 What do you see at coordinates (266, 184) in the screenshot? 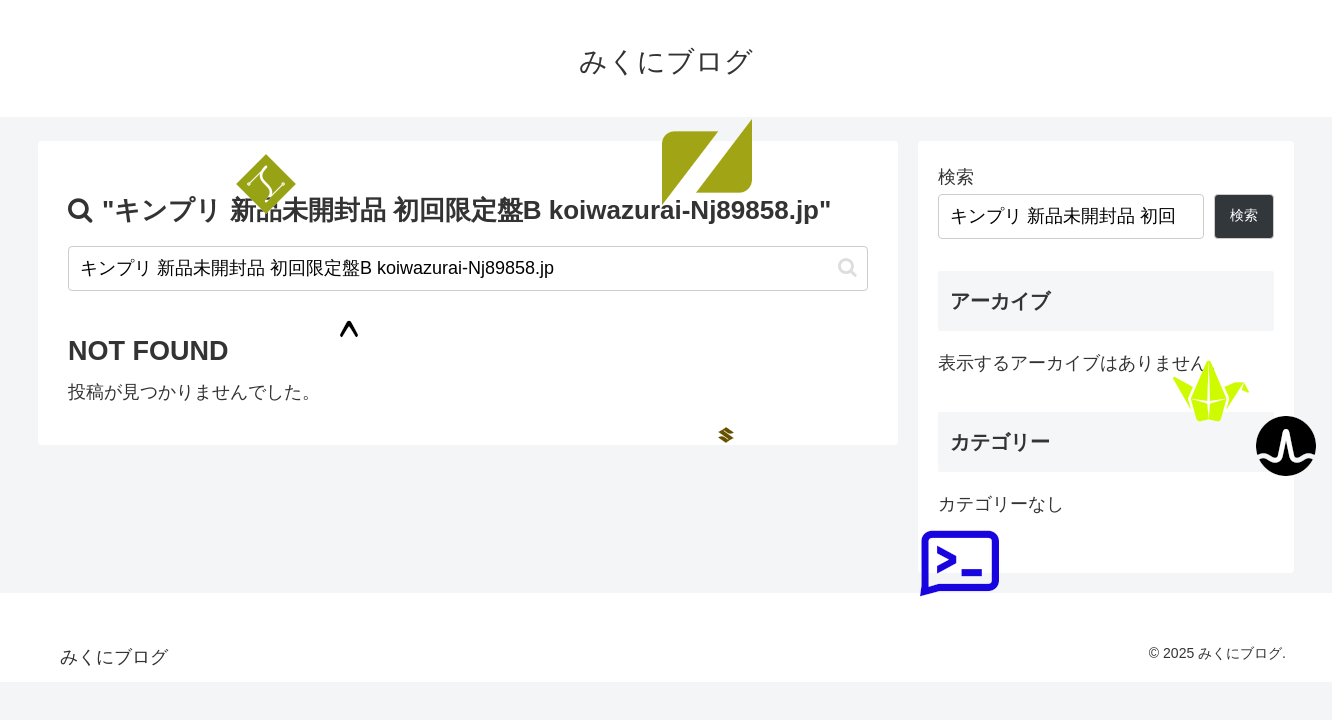
I see `svg.js library logo` at bounding box center [266, 184].